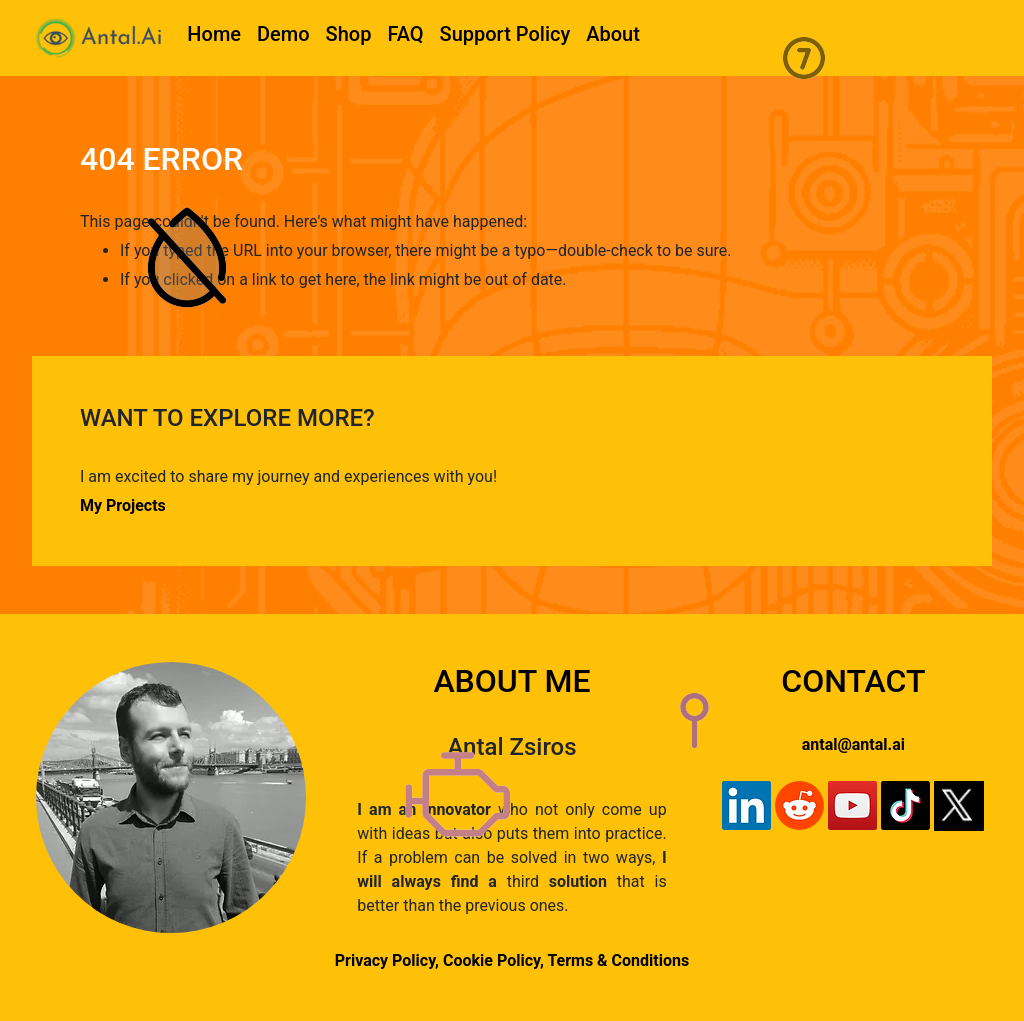 The height and width of the screenshot is (1021, 1024). I want to click on indicates step 7 in a numbered sequence, so click(804, 58).